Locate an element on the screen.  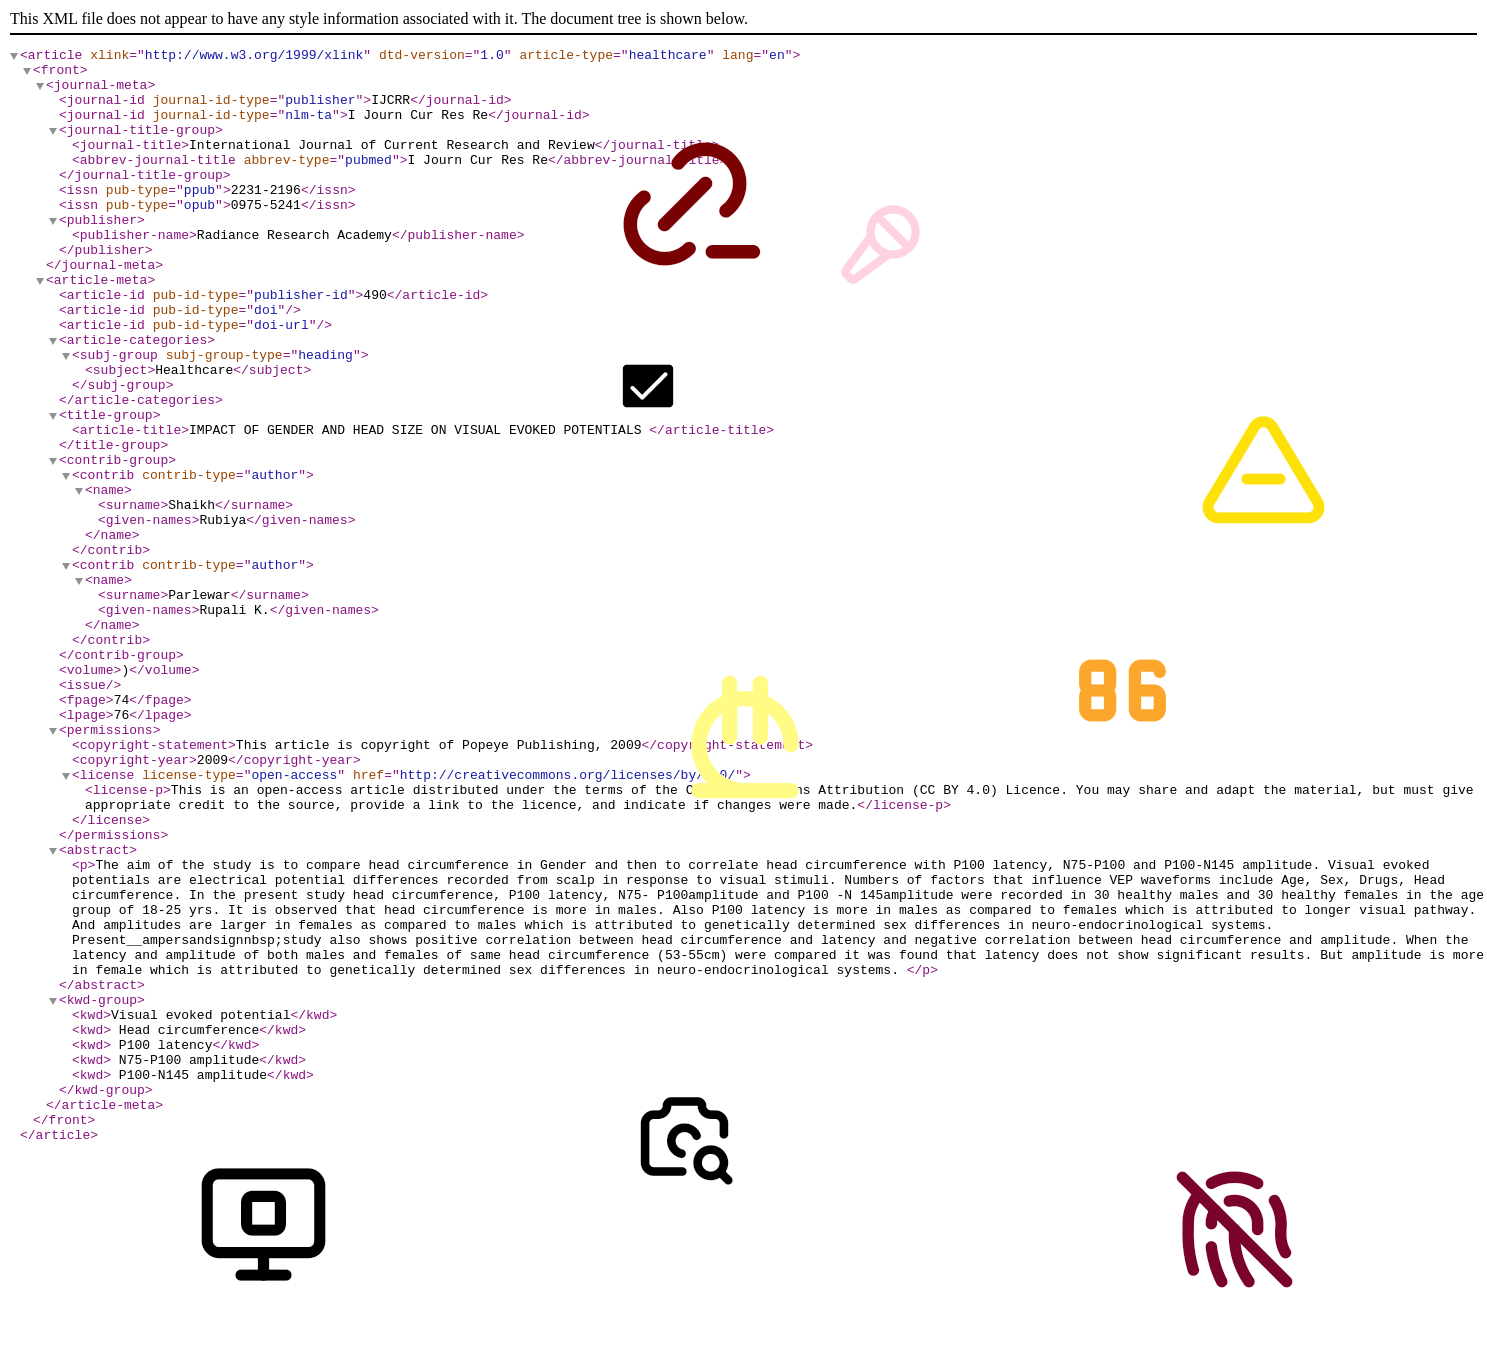
stop screen recording or presentation is located at coordinates (263, 1224).